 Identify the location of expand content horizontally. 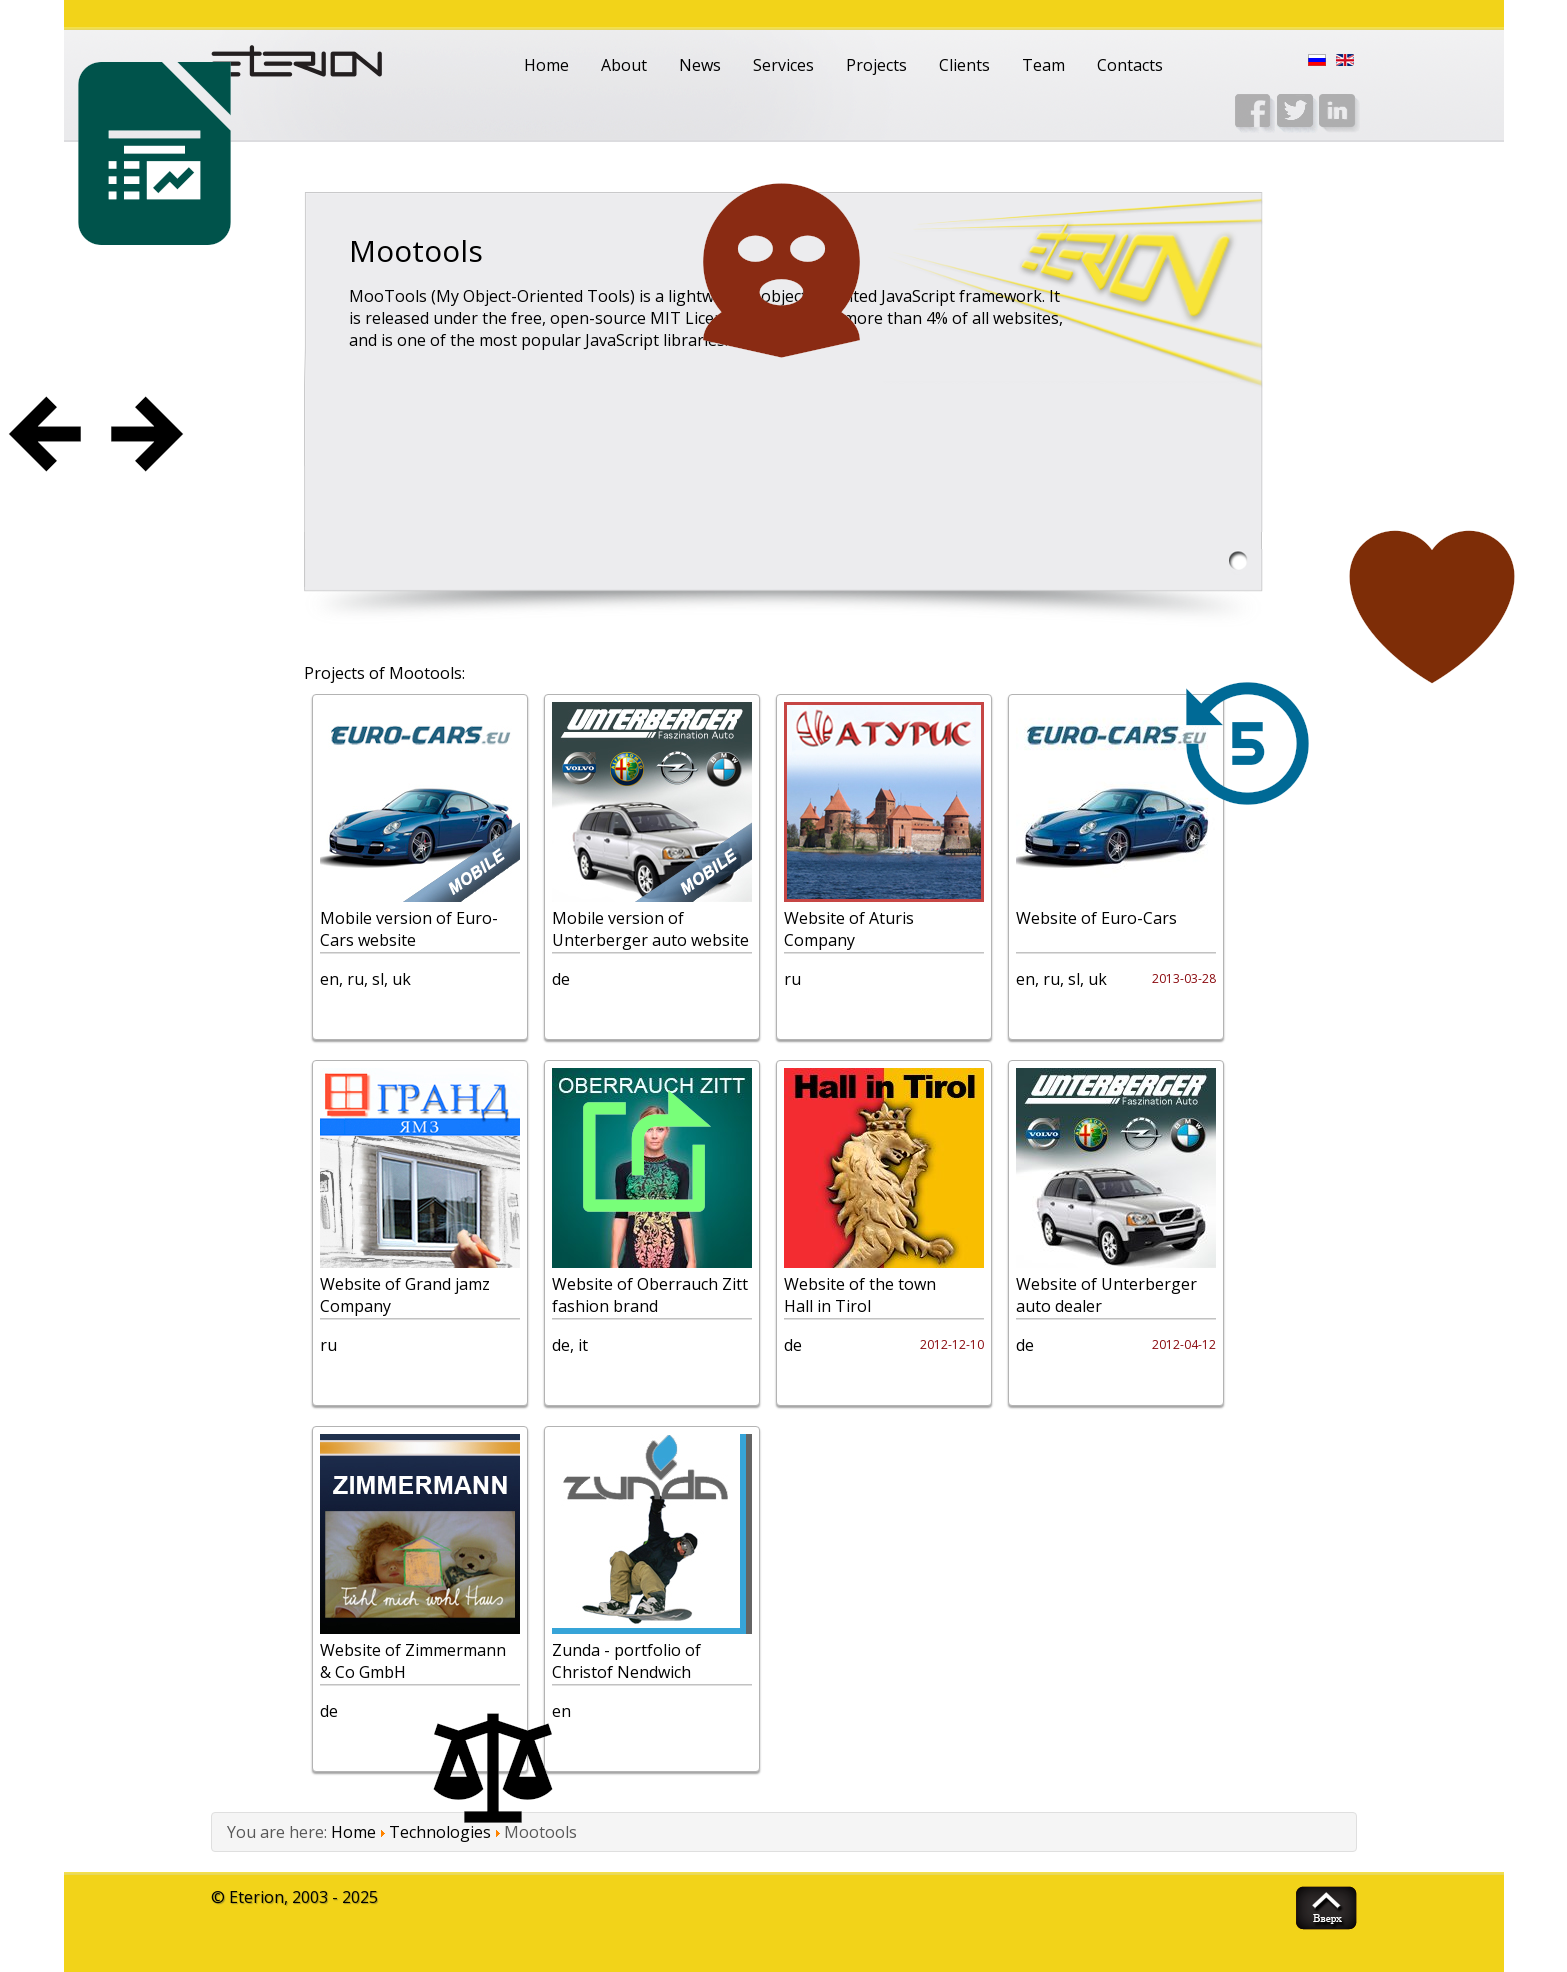
(96, 434).